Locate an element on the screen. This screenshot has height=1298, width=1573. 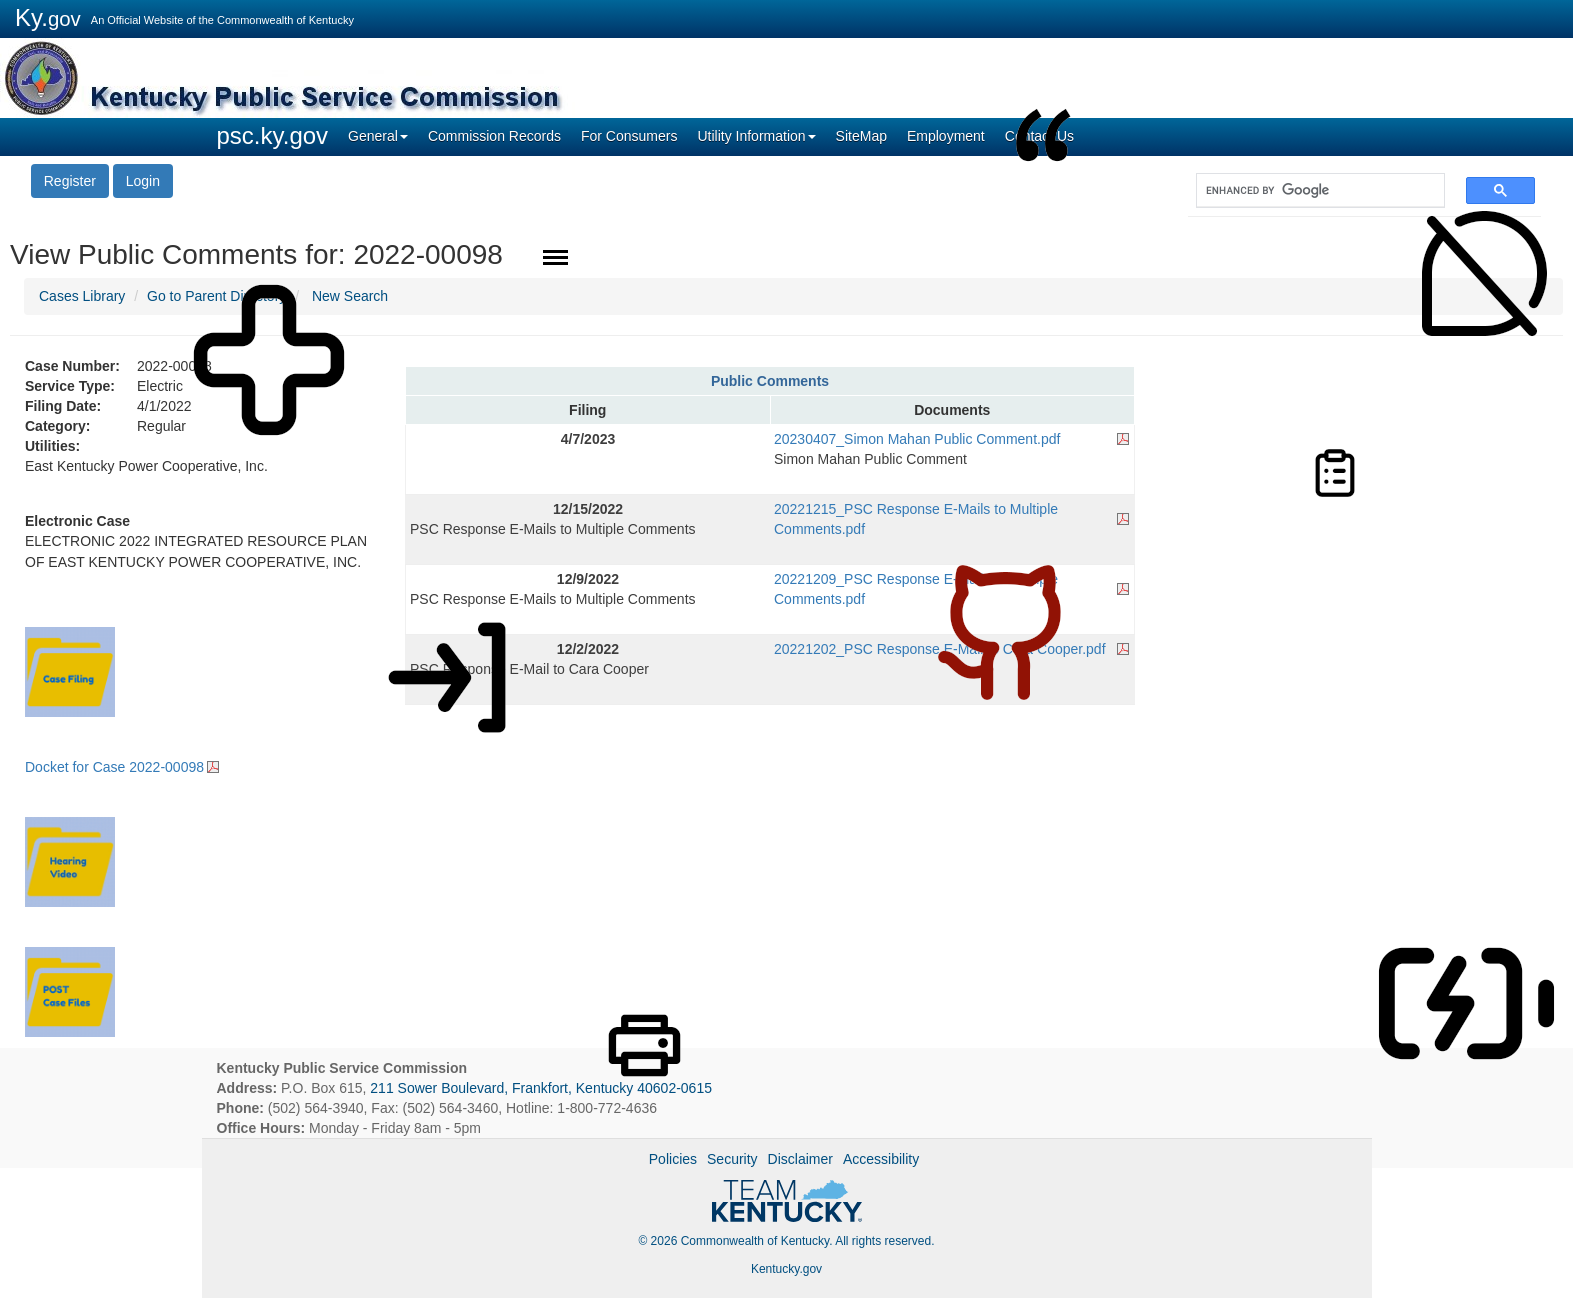
indicates device is currently charging is located at coordinates (1466, 1003).